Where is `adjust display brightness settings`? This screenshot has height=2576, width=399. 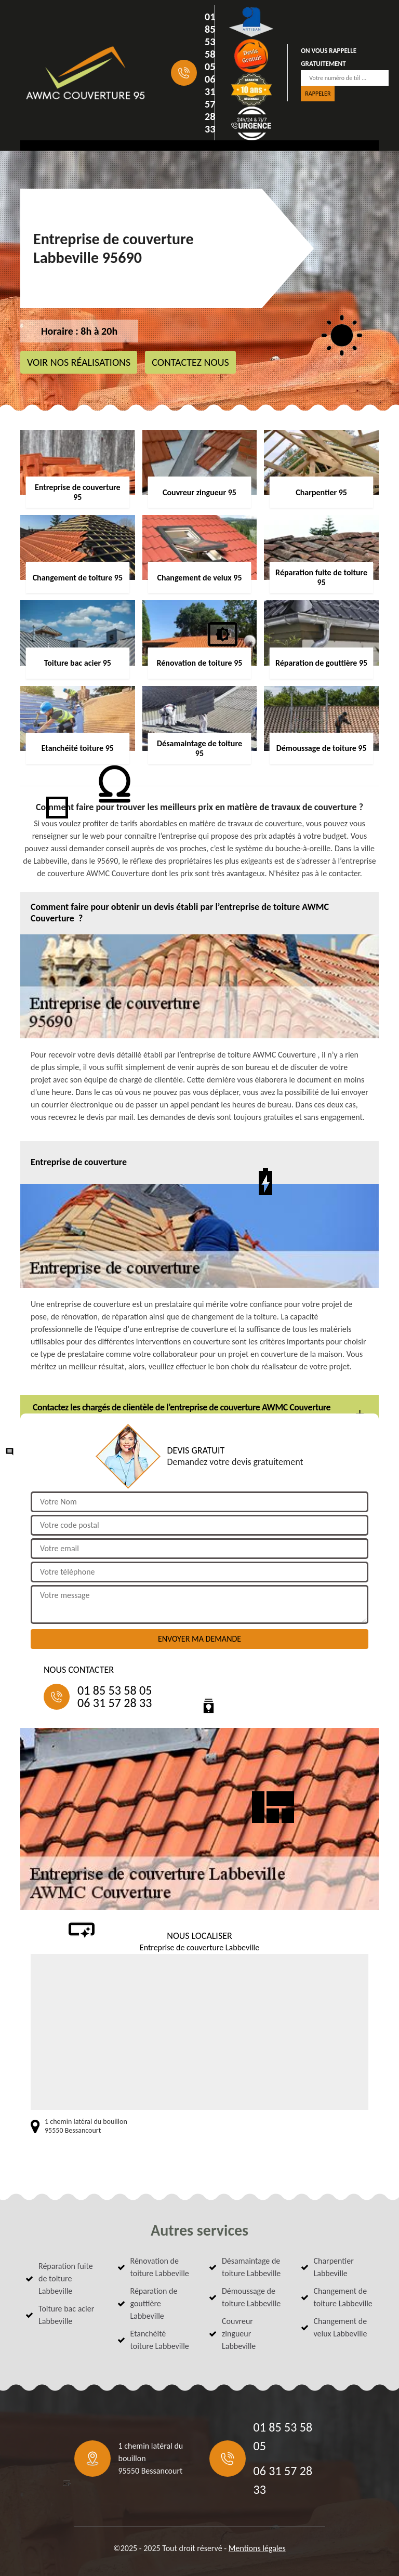
adjust display brightness settings is located at coordinates (222, 634).